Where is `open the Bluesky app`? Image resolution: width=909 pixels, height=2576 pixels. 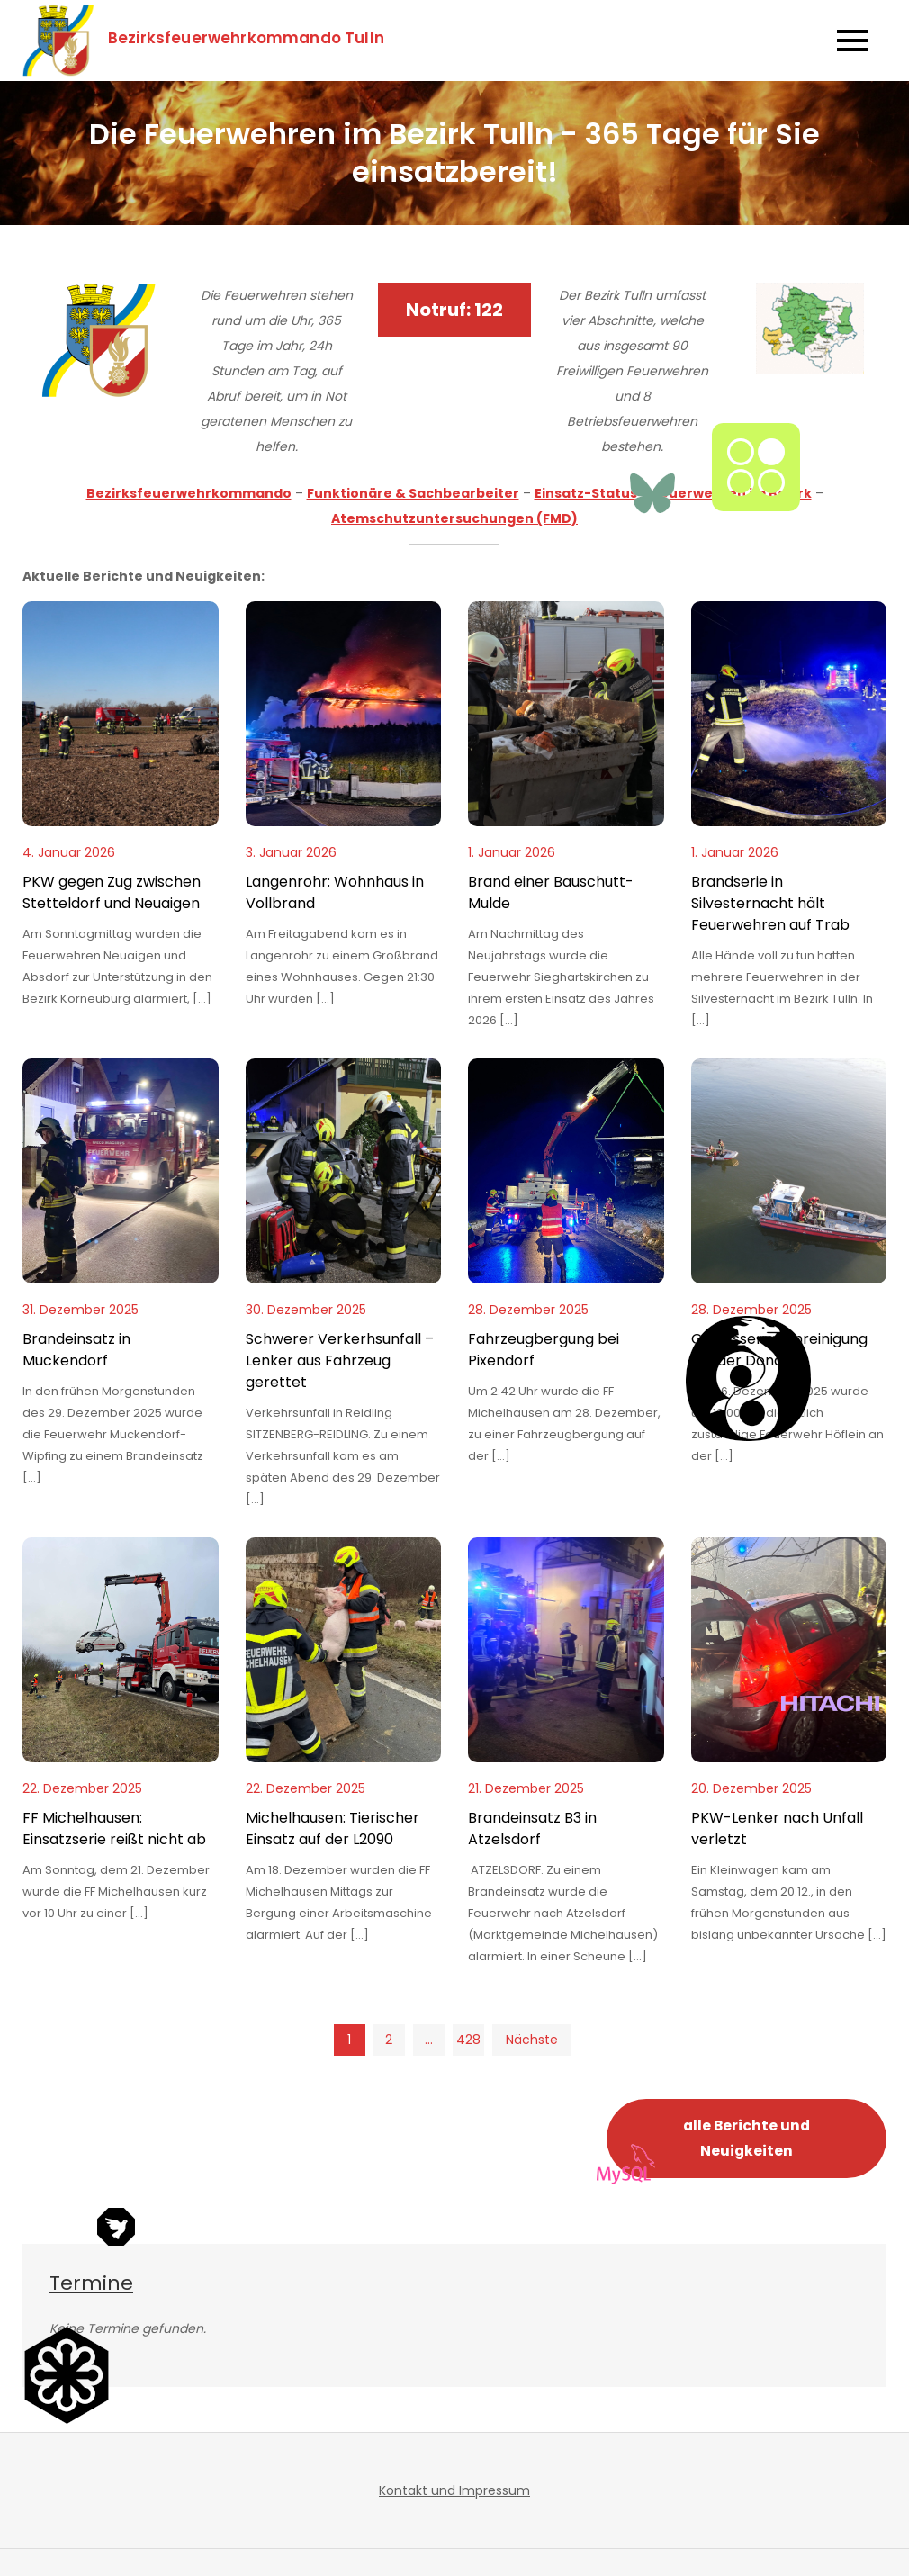 open the Bluesky app is located at coordinates (652, 493).